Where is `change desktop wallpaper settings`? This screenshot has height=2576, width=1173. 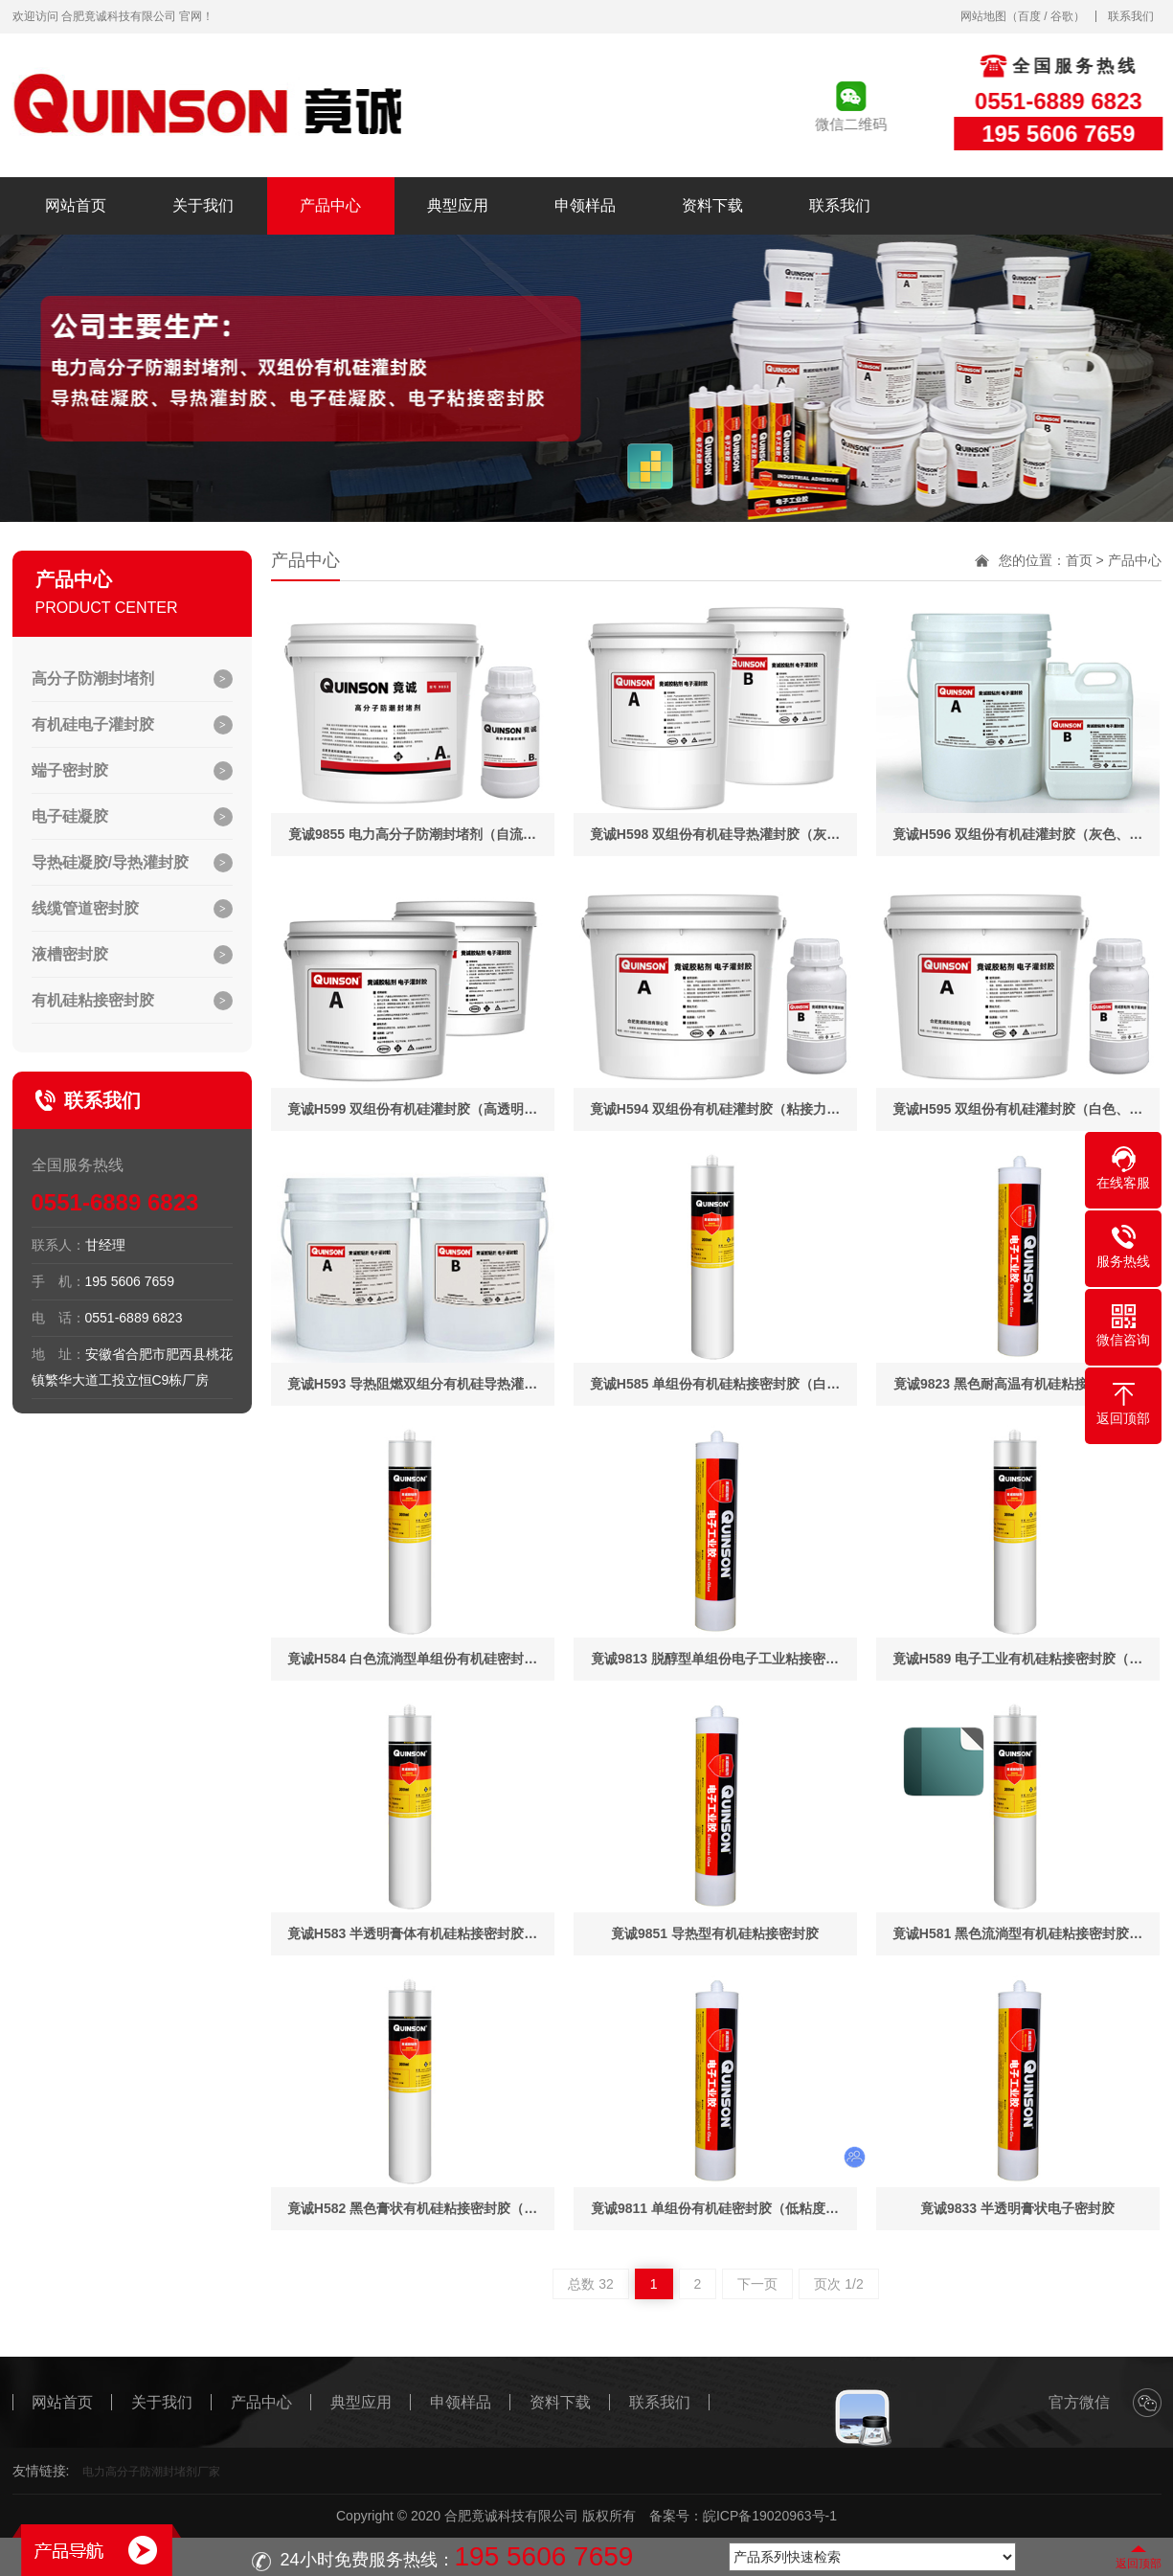
change desktop wallpaper settings is located at coordinates (943, 1758).